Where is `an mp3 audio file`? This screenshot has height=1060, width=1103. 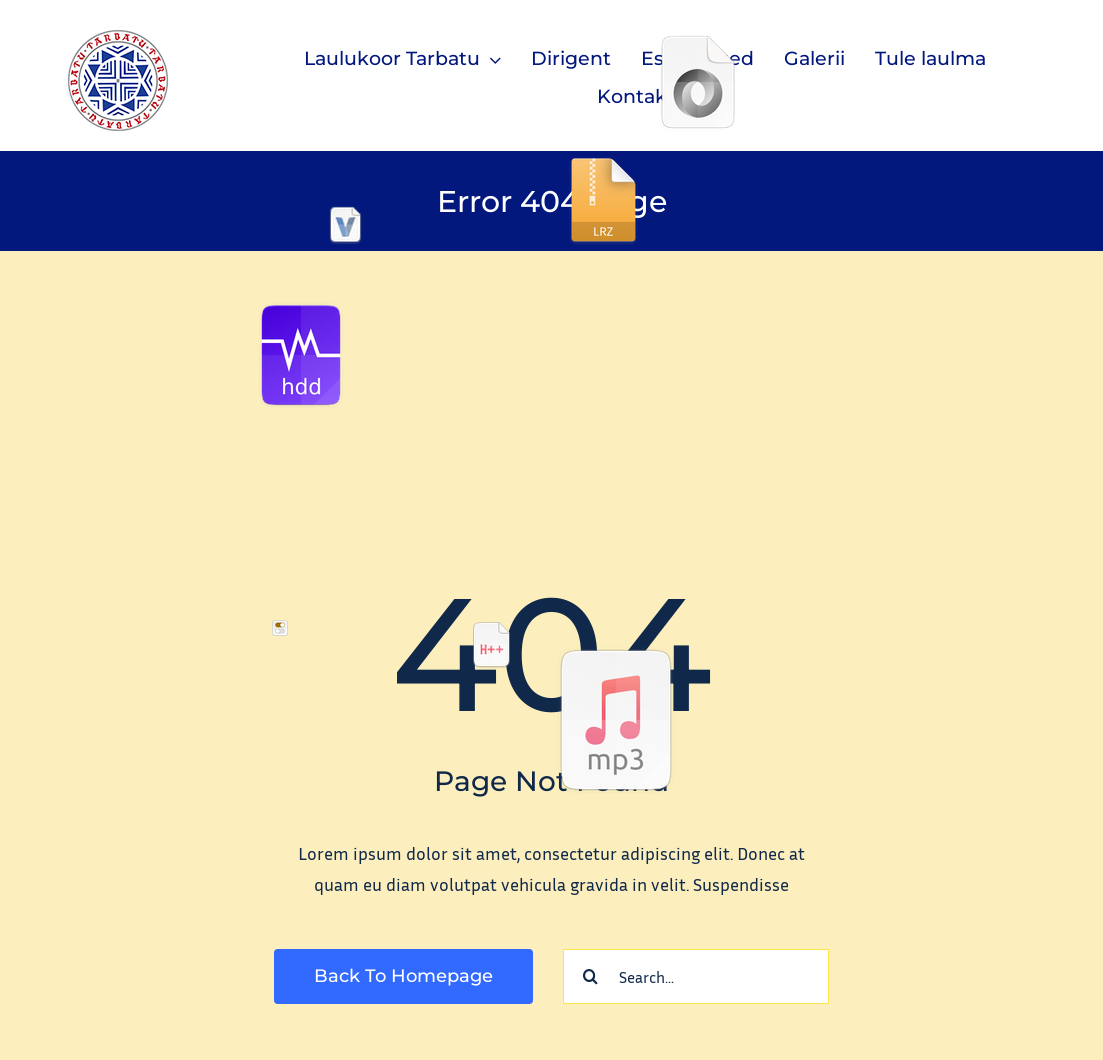 an mp3 audio file is located at coordinates (616, 720).